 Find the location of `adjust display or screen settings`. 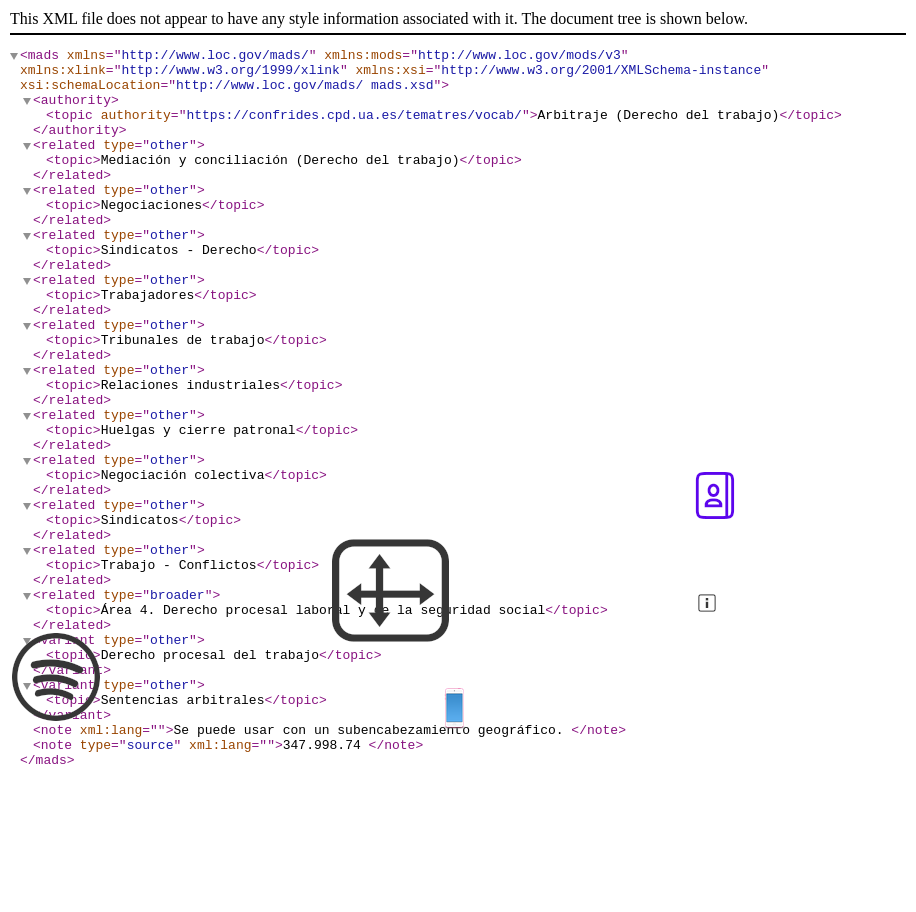

adjust display or screen settings is located at coordinates (390, 590).